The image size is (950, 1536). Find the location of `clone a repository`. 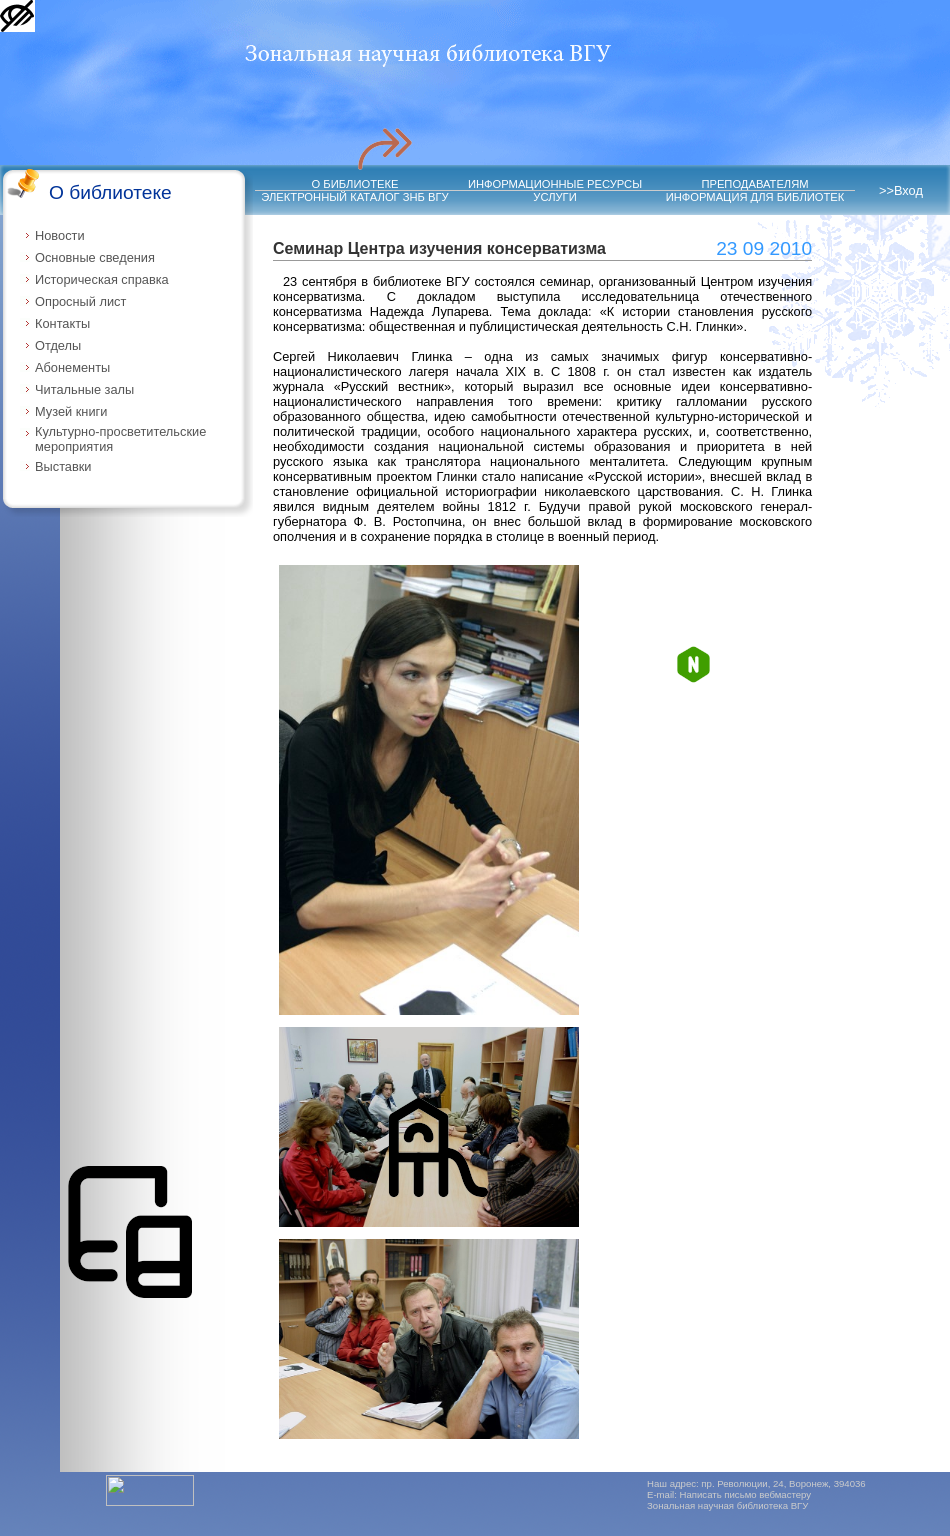

clone a repository is located at coordinates (126, 1232).